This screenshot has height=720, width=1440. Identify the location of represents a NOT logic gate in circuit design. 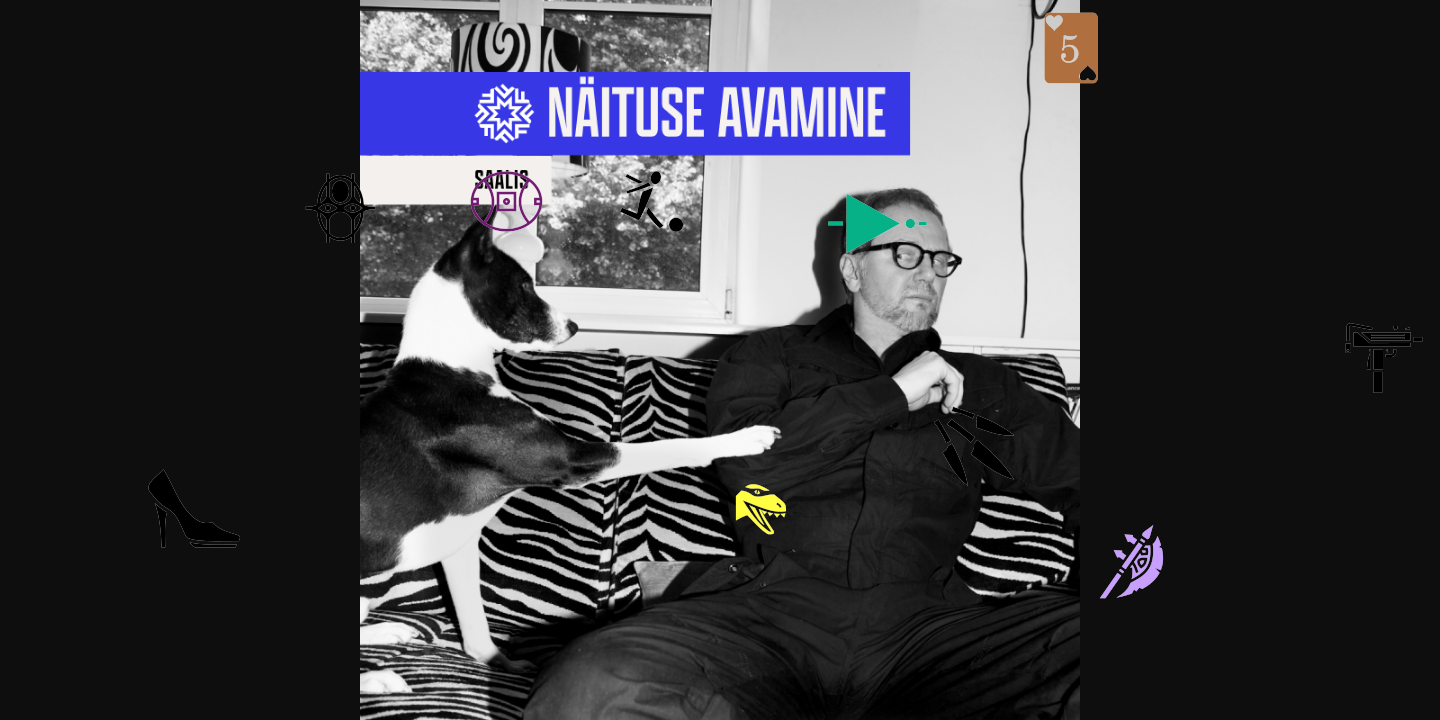
(877, 223).